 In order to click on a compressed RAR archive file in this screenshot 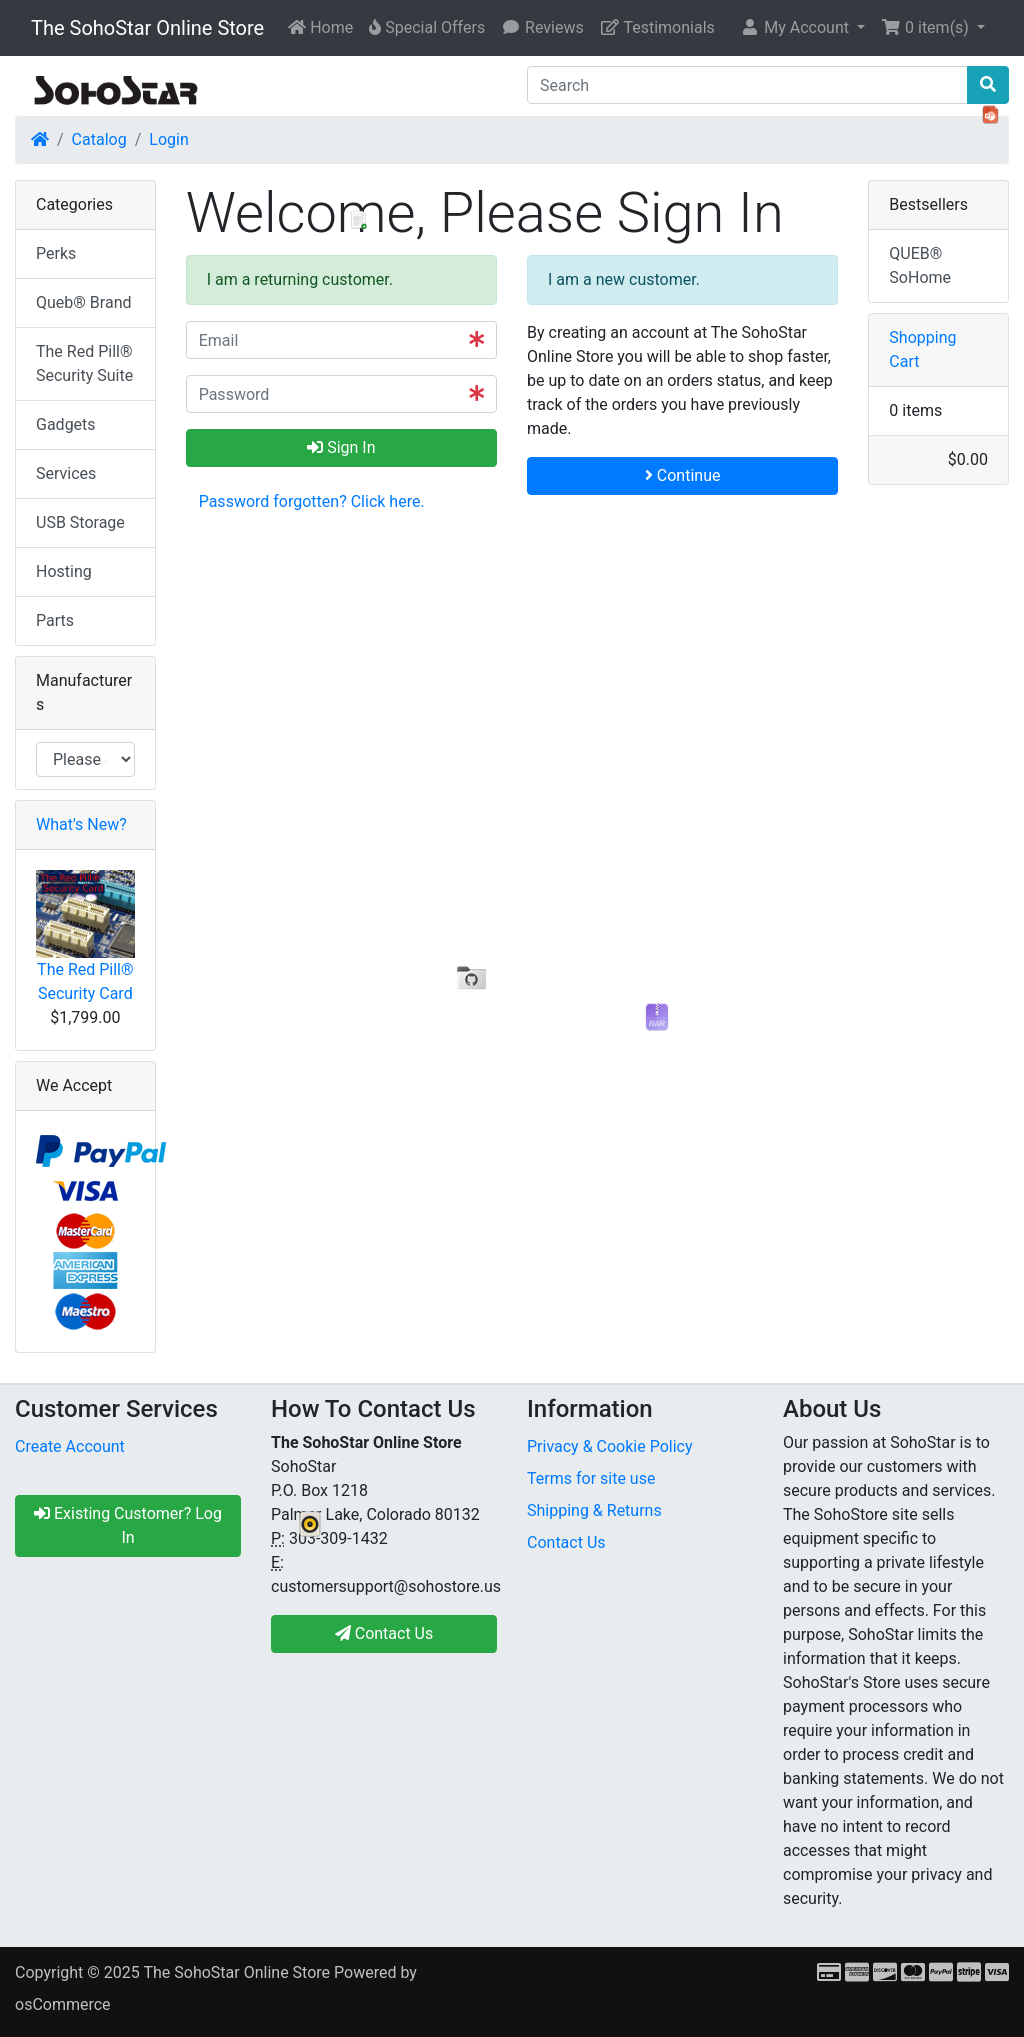, I will do `click(657, 1017)`.